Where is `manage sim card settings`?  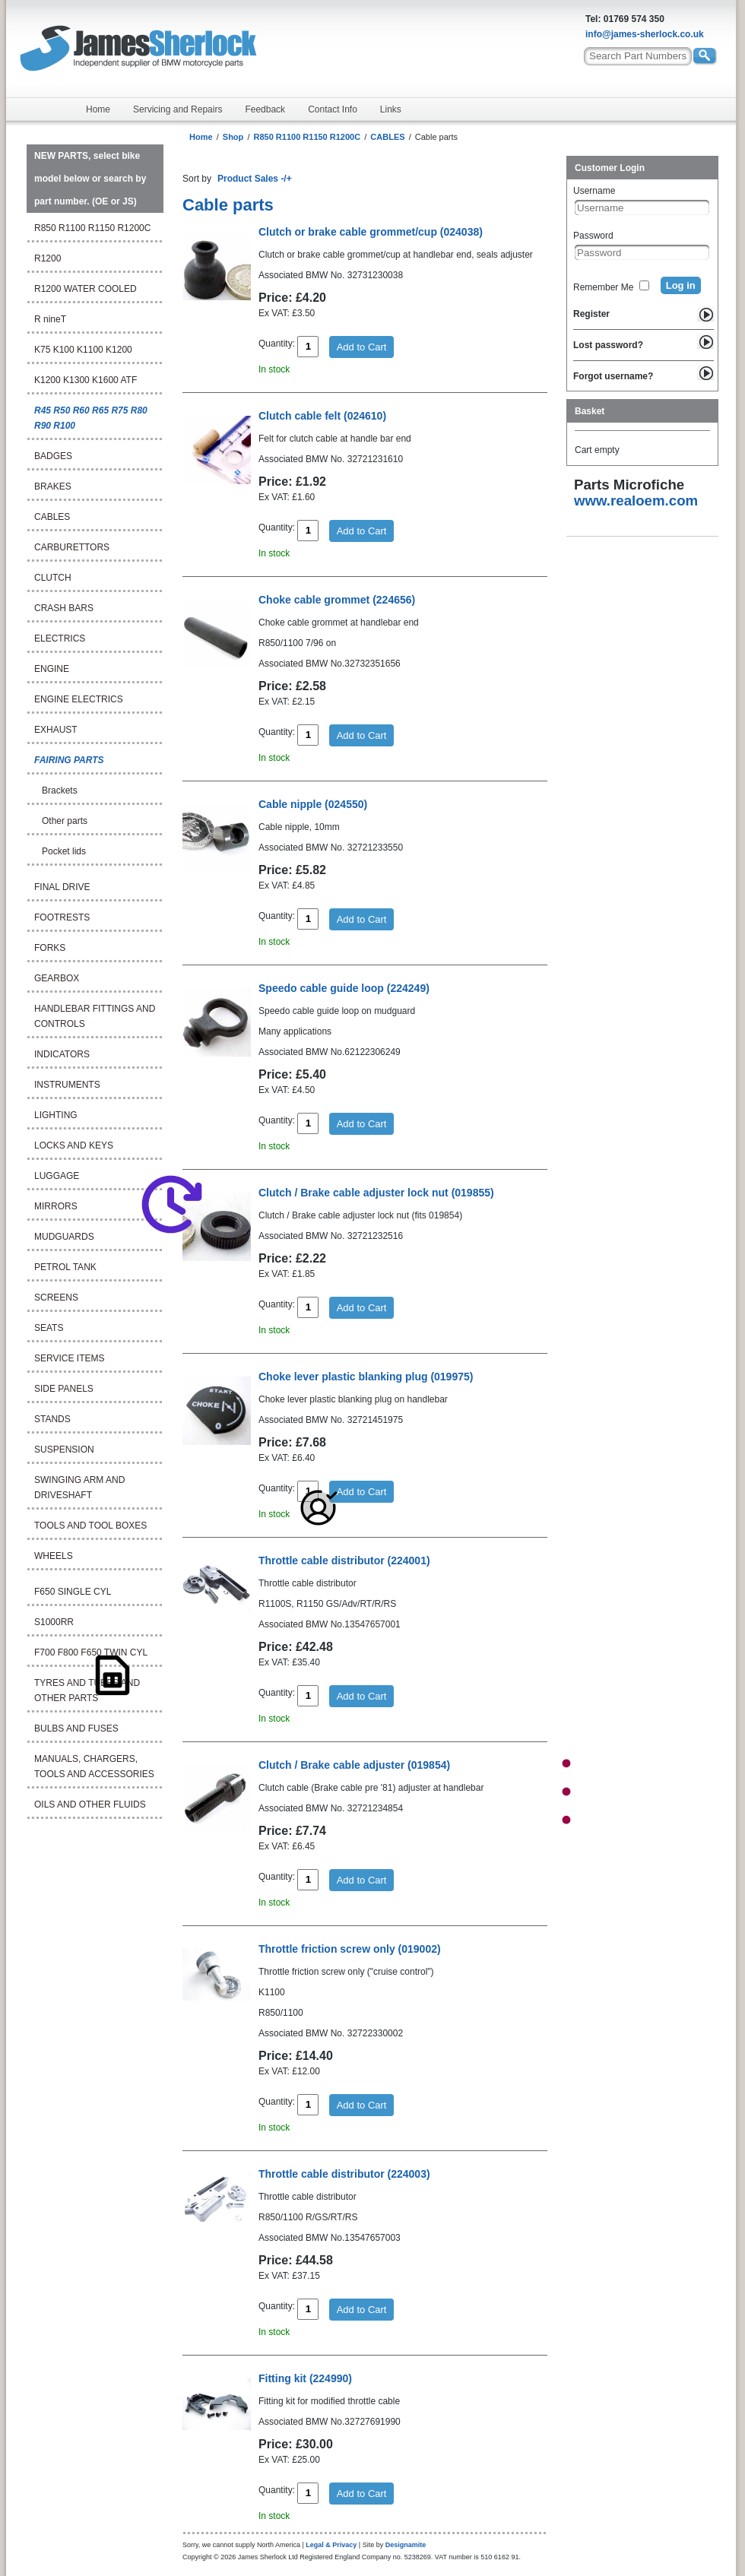 manage sim card settings is located at coordinates (113, 1675).